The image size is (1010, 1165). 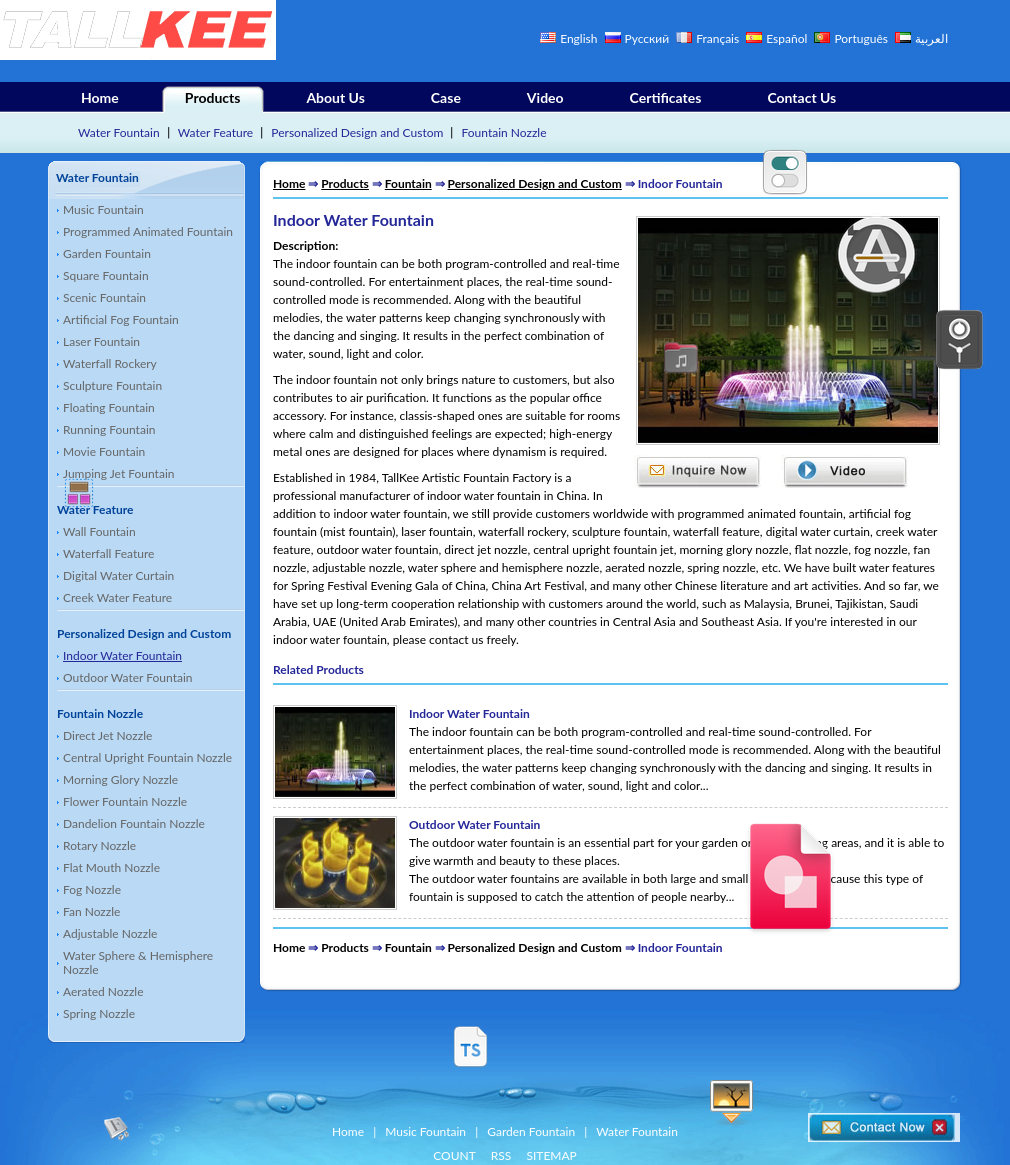 I want to click on open your music folder, so click(x=681, y=357).